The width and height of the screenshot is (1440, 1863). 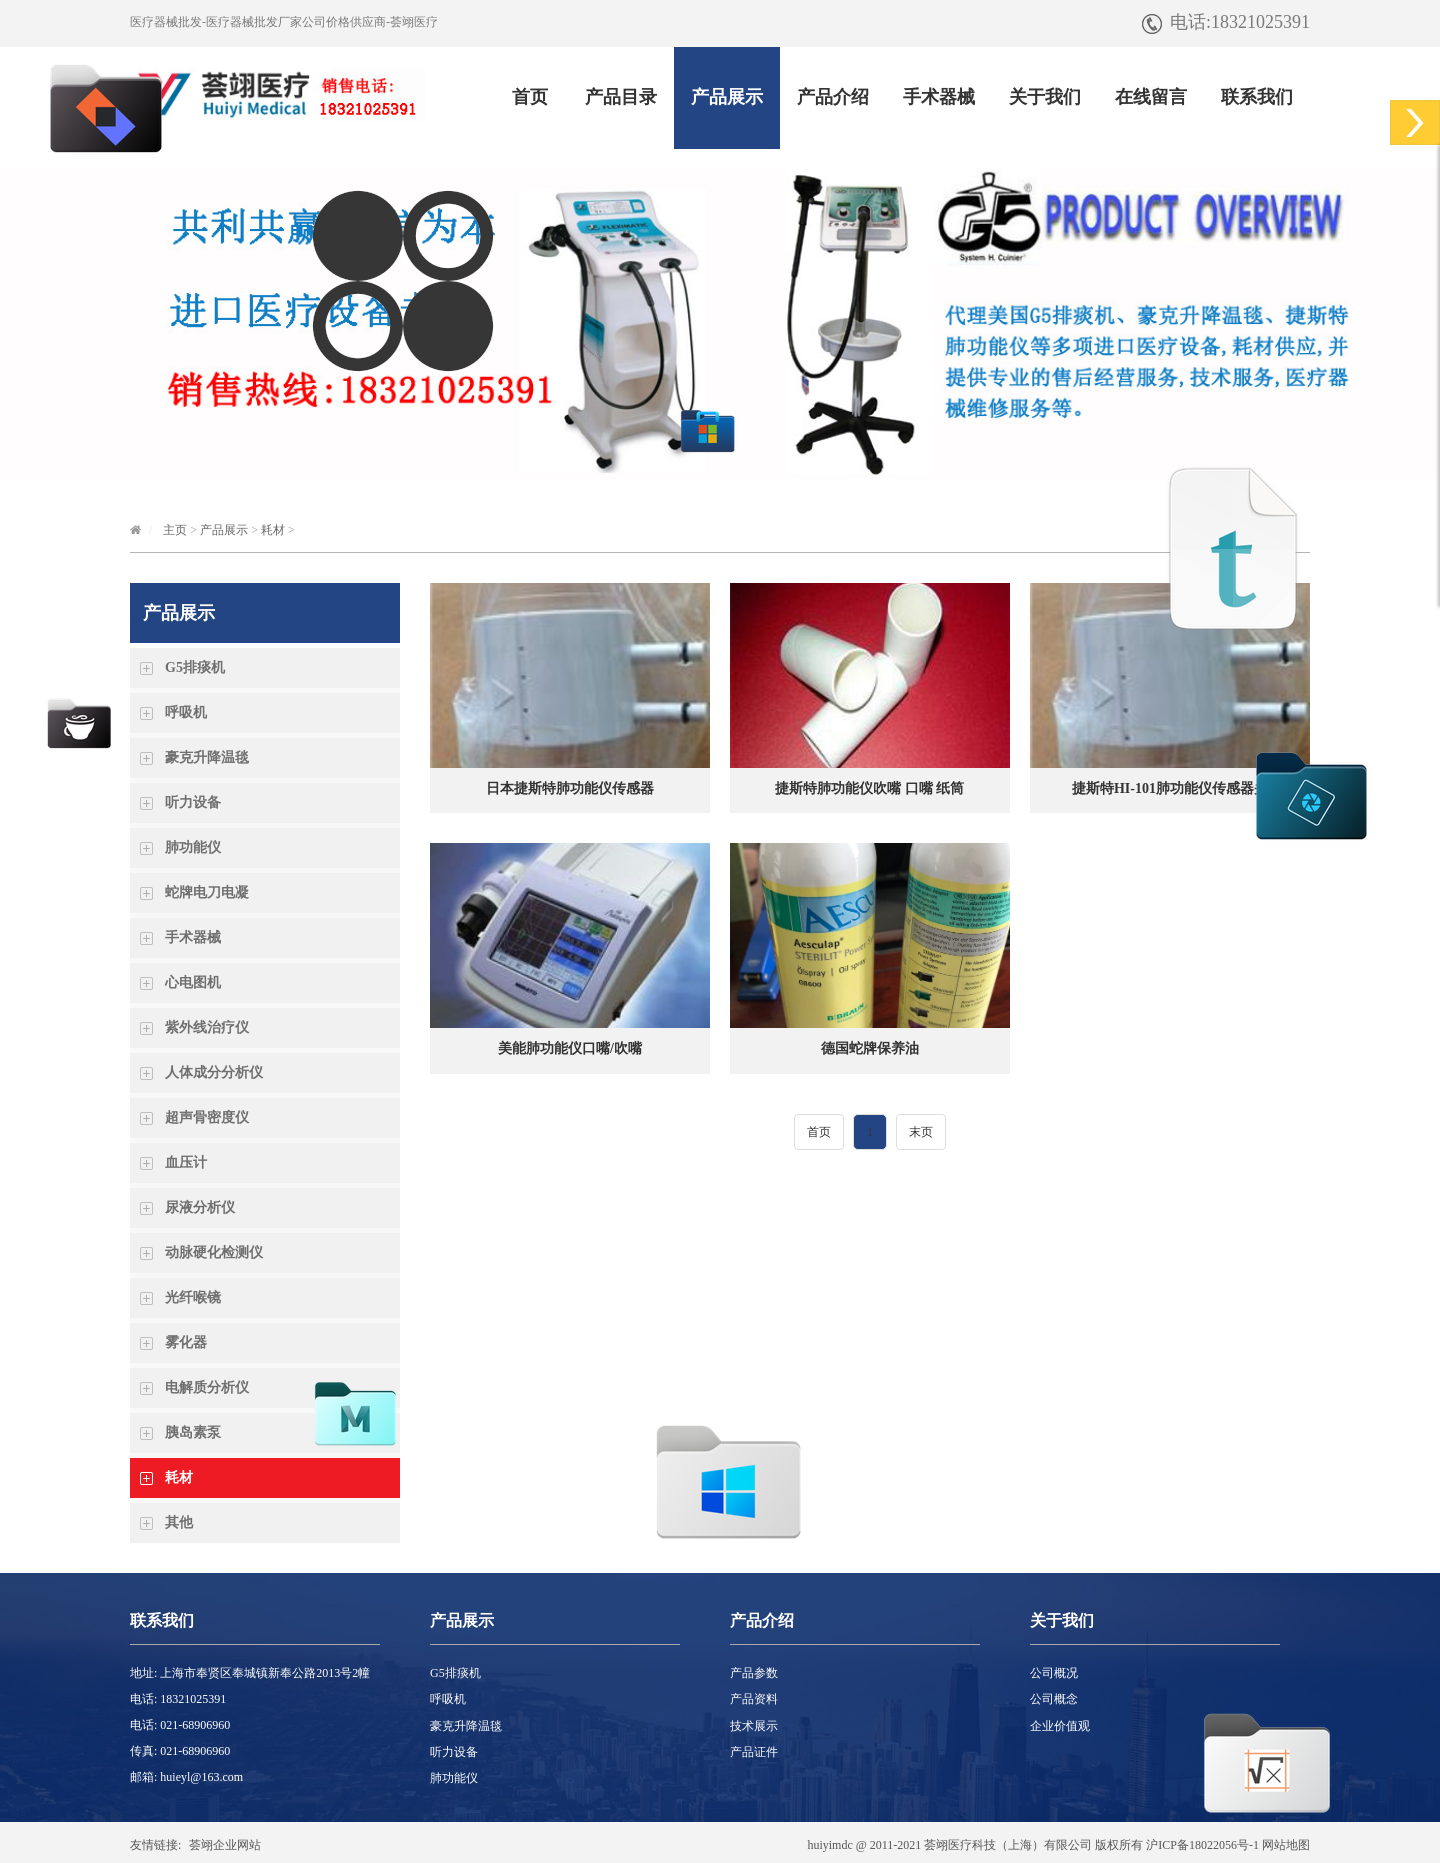 I want to click on open adobe photoshop elements project folder, so click(x=1311, y=799).